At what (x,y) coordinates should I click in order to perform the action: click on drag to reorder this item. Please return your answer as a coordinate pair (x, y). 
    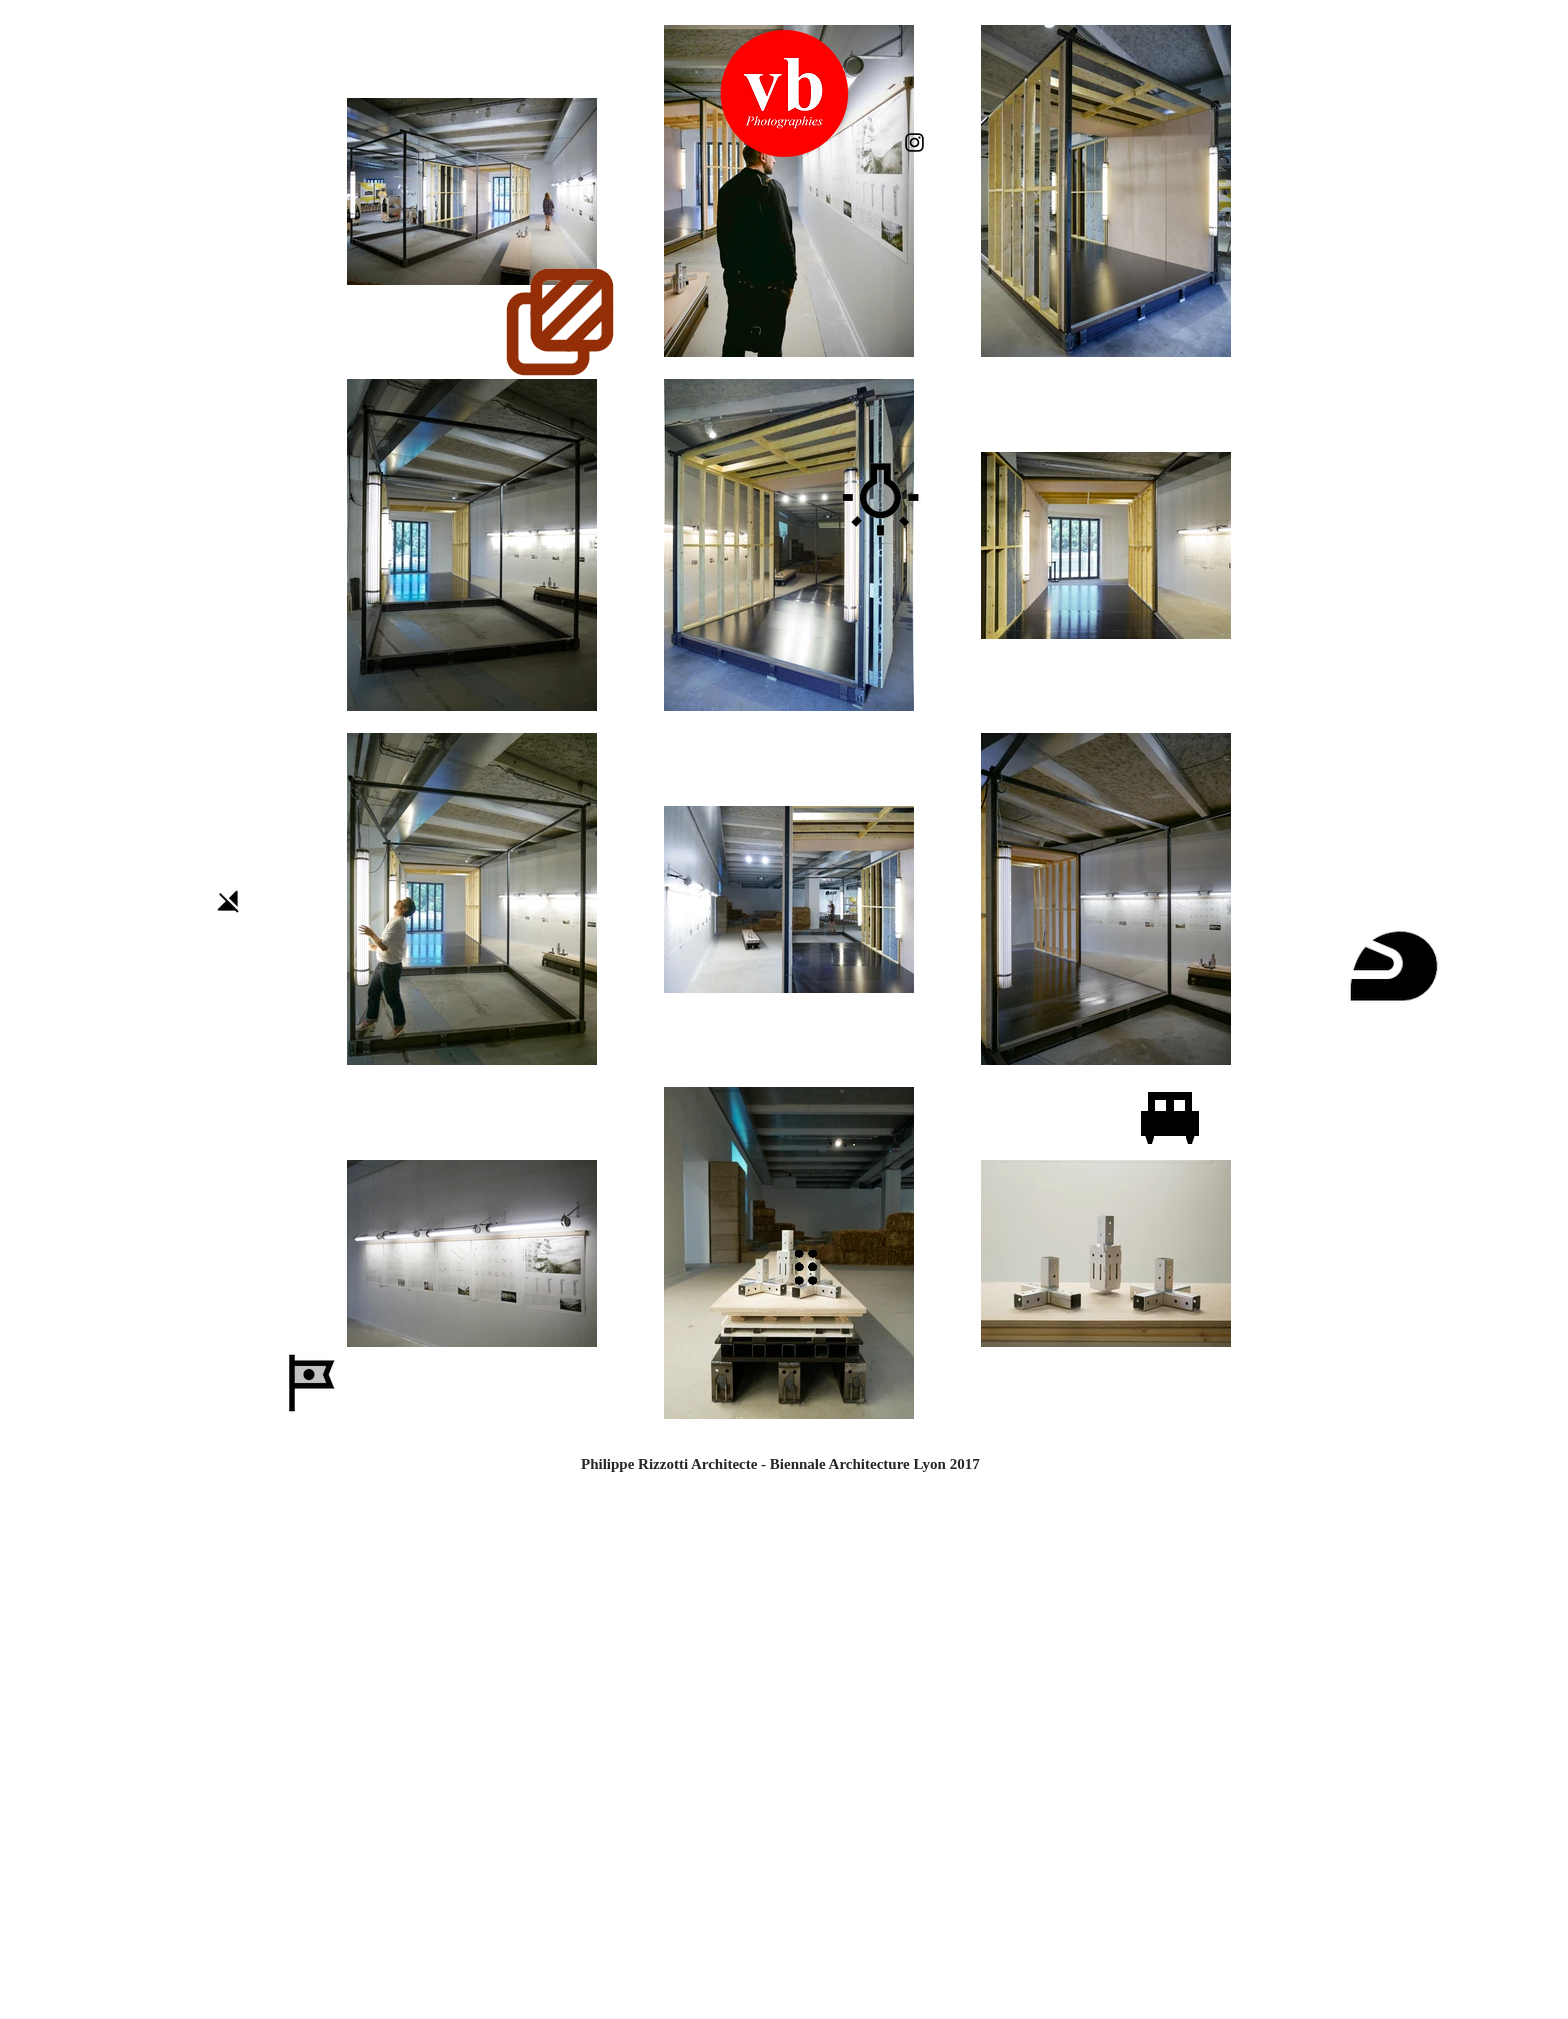
    Looking at the image, I should click on (806, 1267).